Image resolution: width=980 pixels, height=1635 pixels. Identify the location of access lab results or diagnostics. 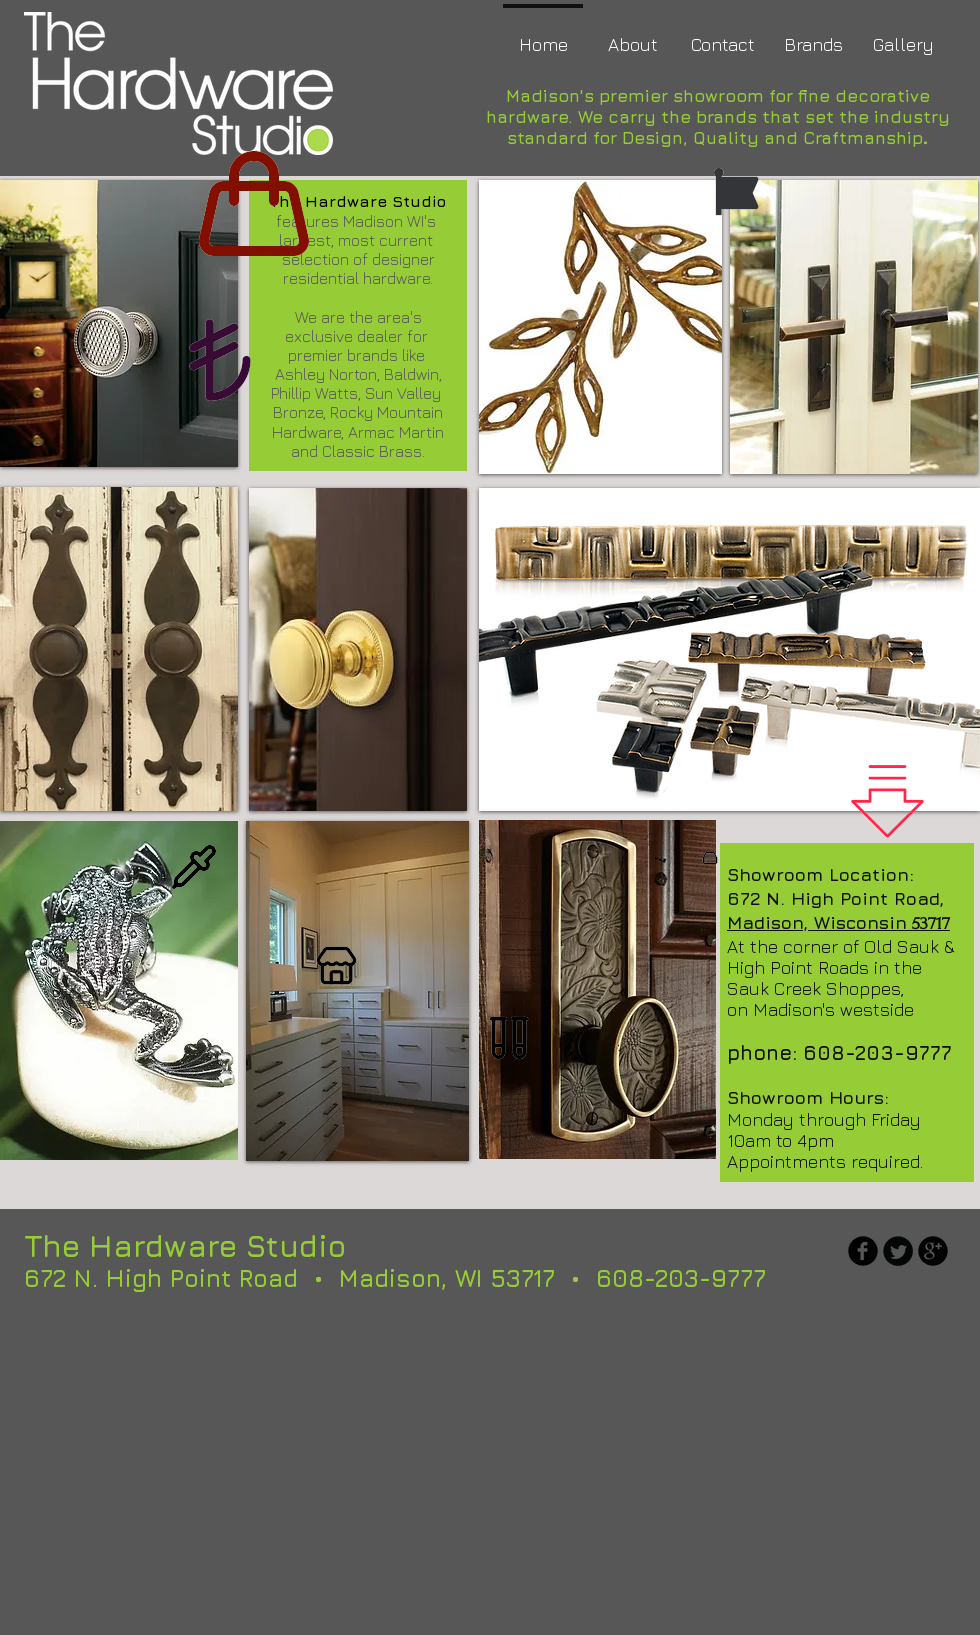
(509, 1038).